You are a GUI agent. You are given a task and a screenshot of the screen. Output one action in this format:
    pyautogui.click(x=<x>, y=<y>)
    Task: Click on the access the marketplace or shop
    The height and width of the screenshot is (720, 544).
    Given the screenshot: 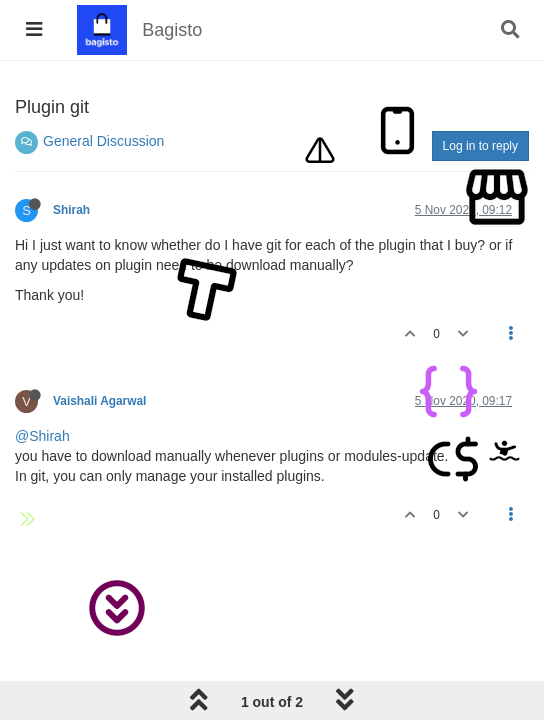 What is the action you would take?
    pyautogui.click(x=497, y=197)
    